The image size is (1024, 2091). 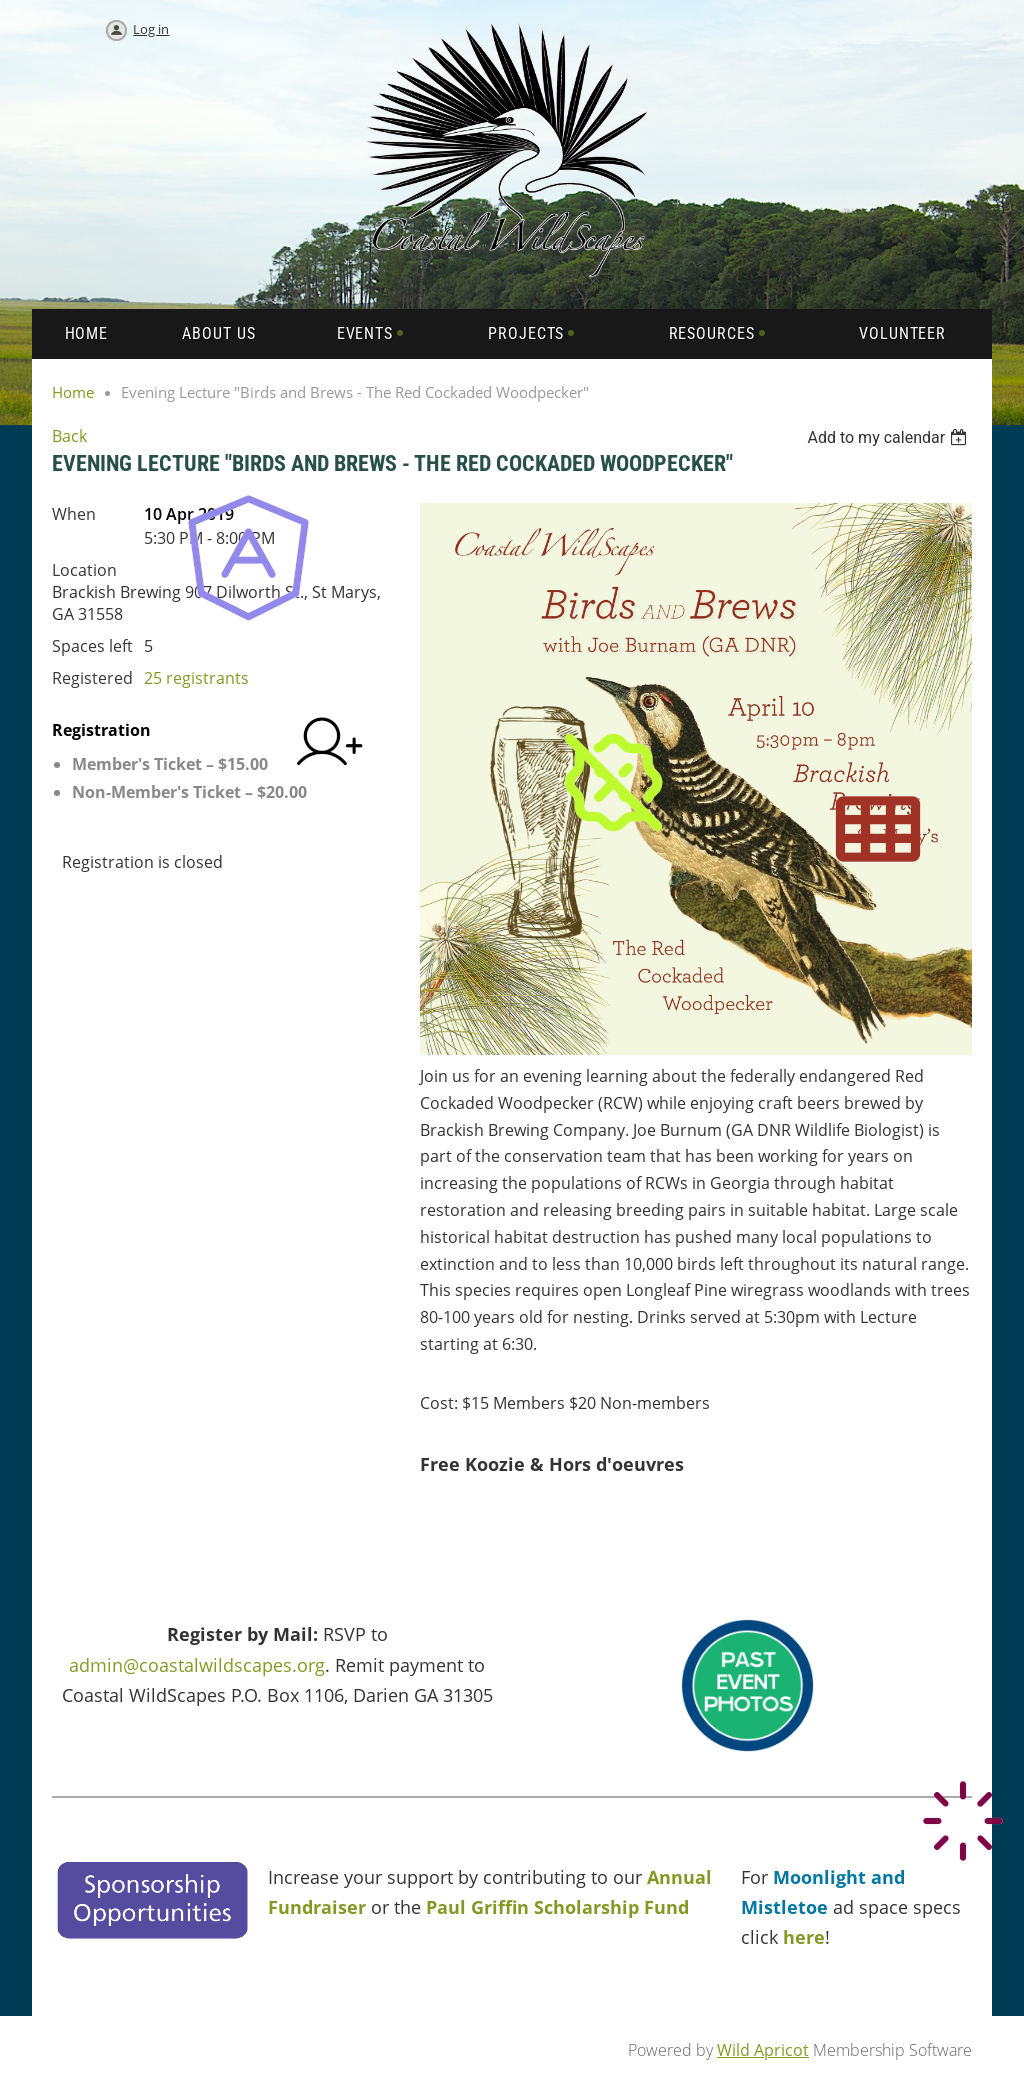 What do you see at coordinates (878, 829) in the screenshot?
I see `open app grid or launcher` at bounding box center [878, 829].